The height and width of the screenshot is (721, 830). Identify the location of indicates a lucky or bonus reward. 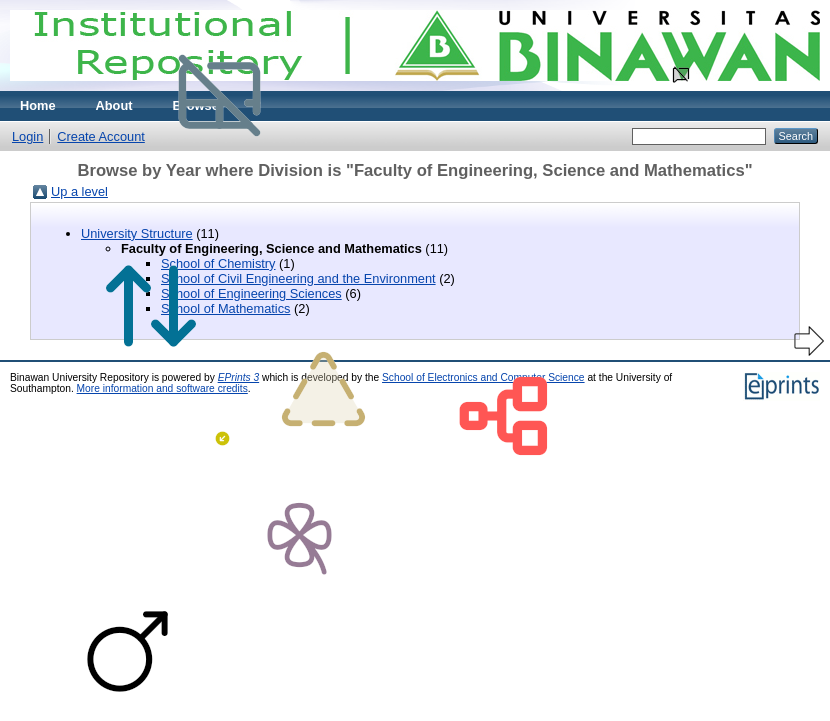
(299, 537).